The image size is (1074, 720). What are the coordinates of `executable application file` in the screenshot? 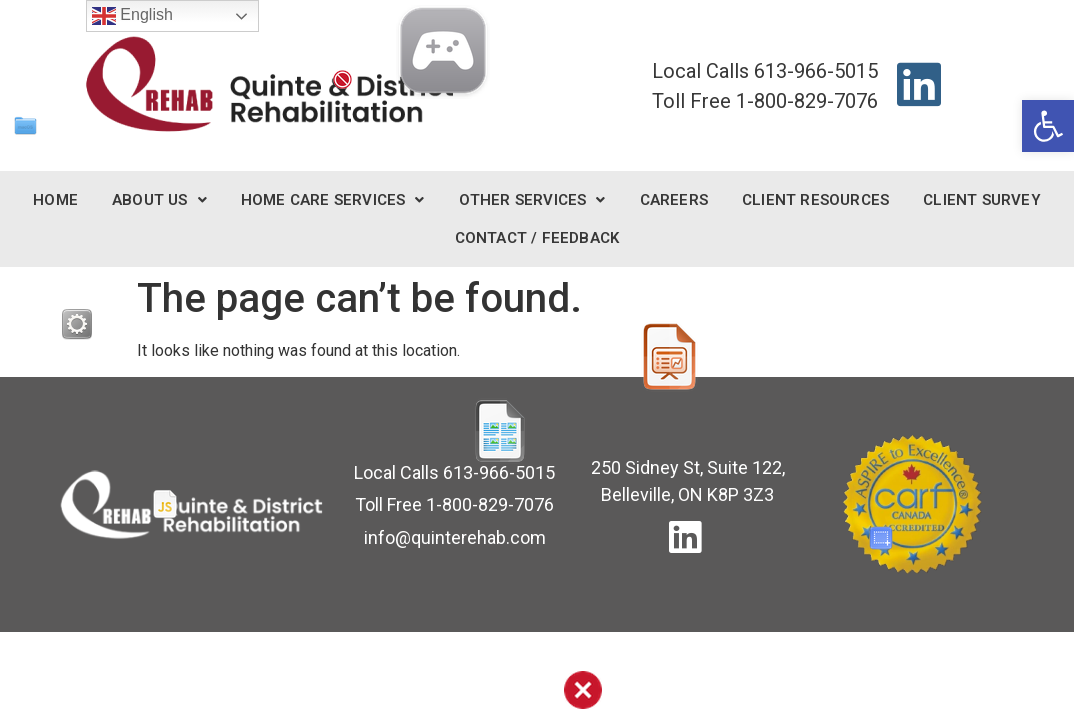 It's located at (77, 324).